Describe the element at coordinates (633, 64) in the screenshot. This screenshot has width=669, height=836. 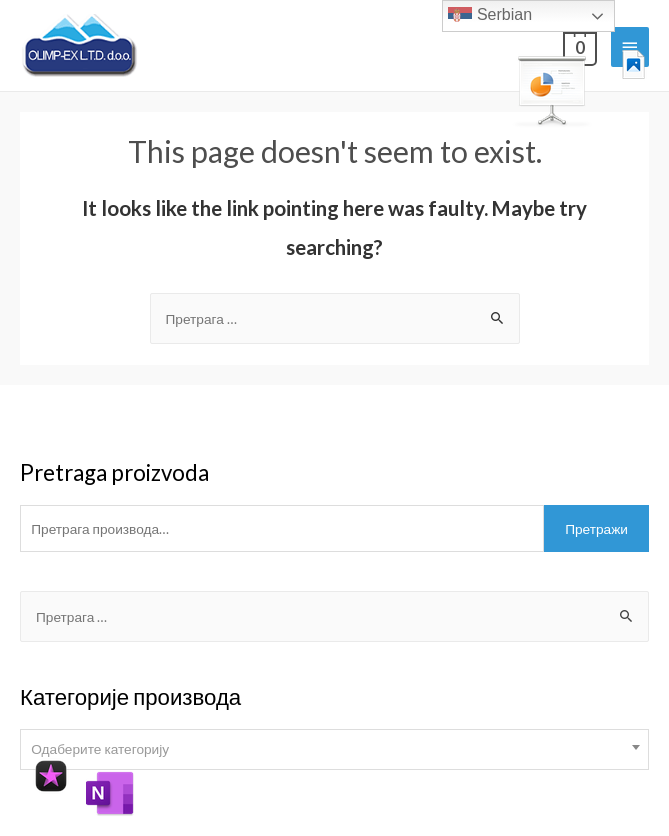
I see `open an image file` at that location.